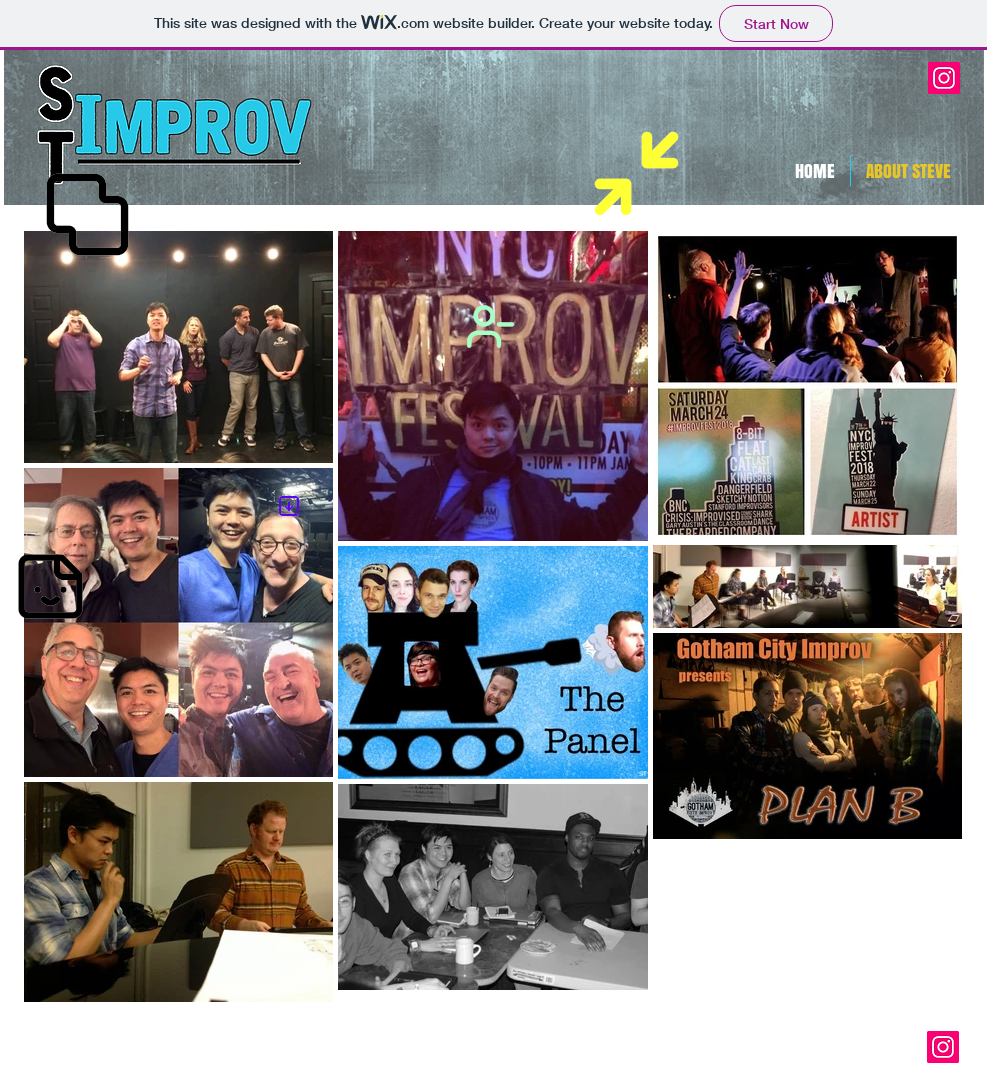  What do you see at coordinates (636, 173) in the screenshot?
I see `collapse or minimize content` at bounding box center [636, 173].